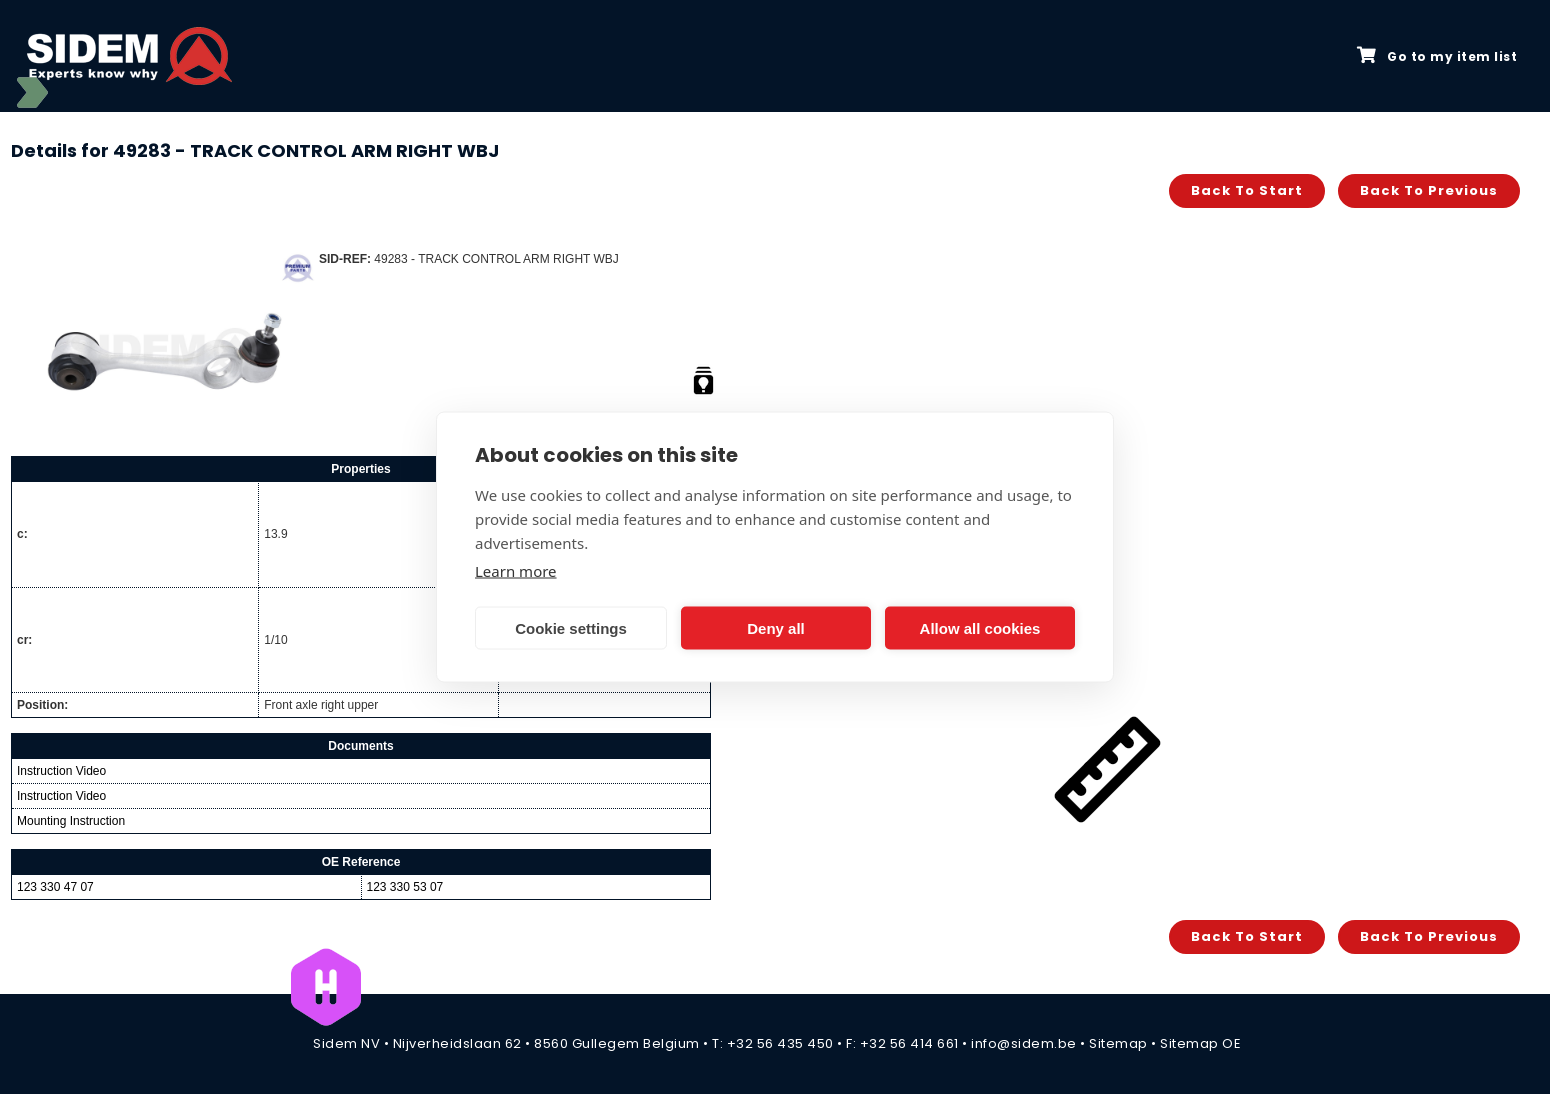 This screenshot has width=1550, height=1094. What do you see at coordinates (326, 987) in the screenshot?
I see `access help or documentation` at bounding box center [326, 987].